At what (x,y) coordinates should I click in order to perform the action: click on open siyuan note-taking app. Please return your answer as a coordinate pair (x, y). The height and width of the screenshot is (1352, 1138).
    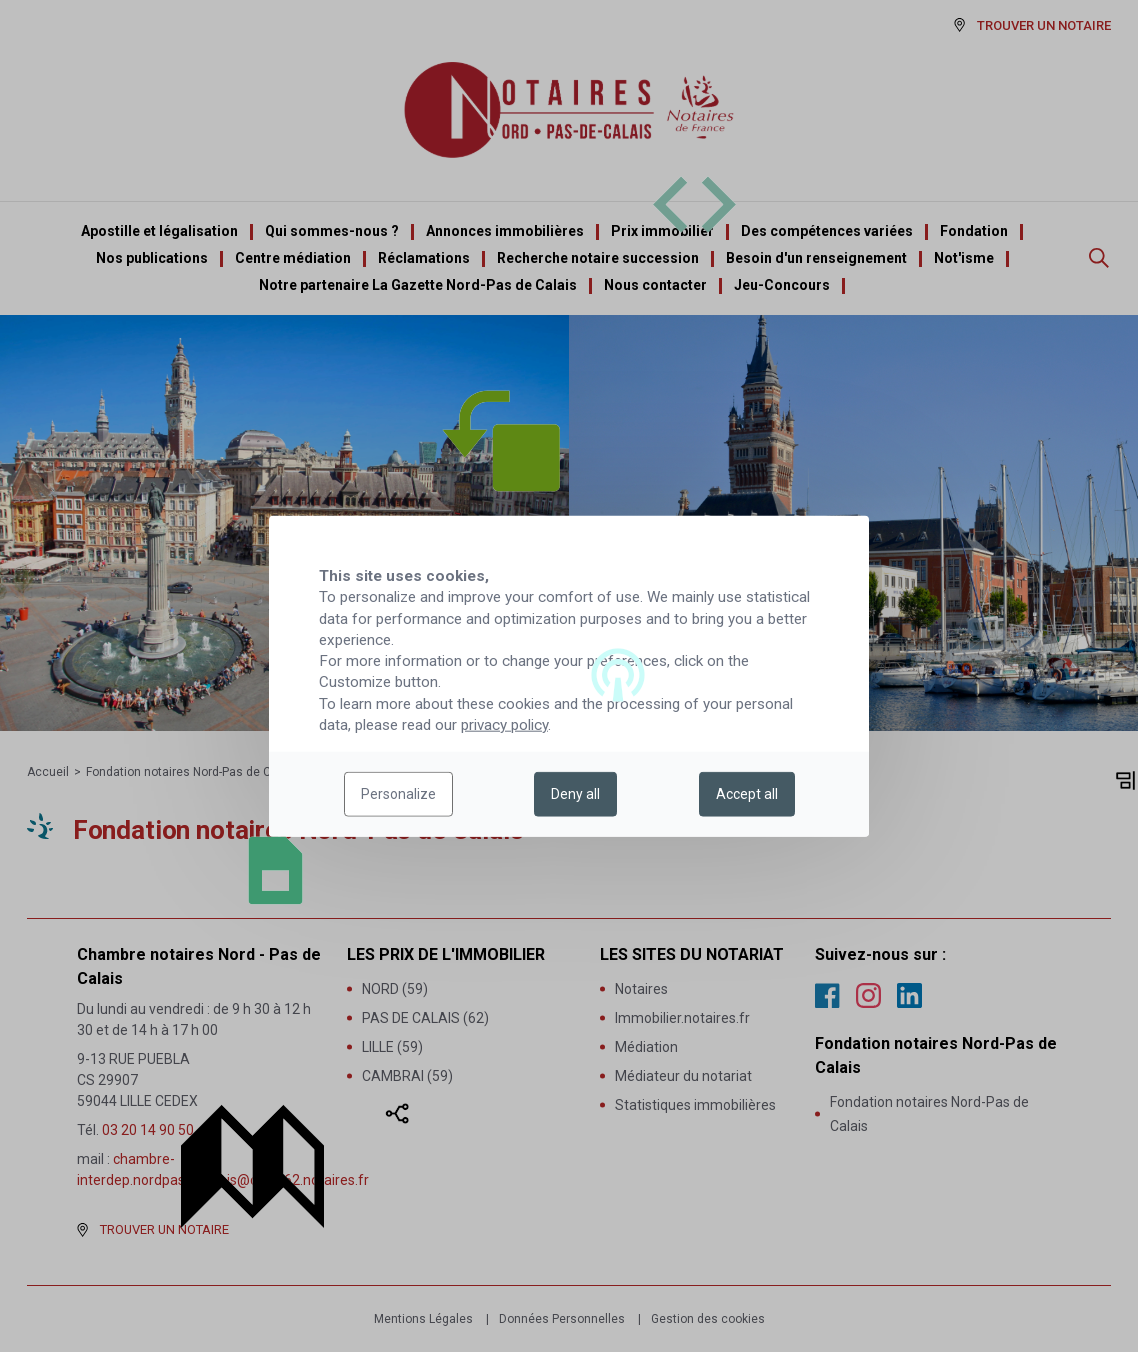
    Looking at the image, I should click on (252, 1166).